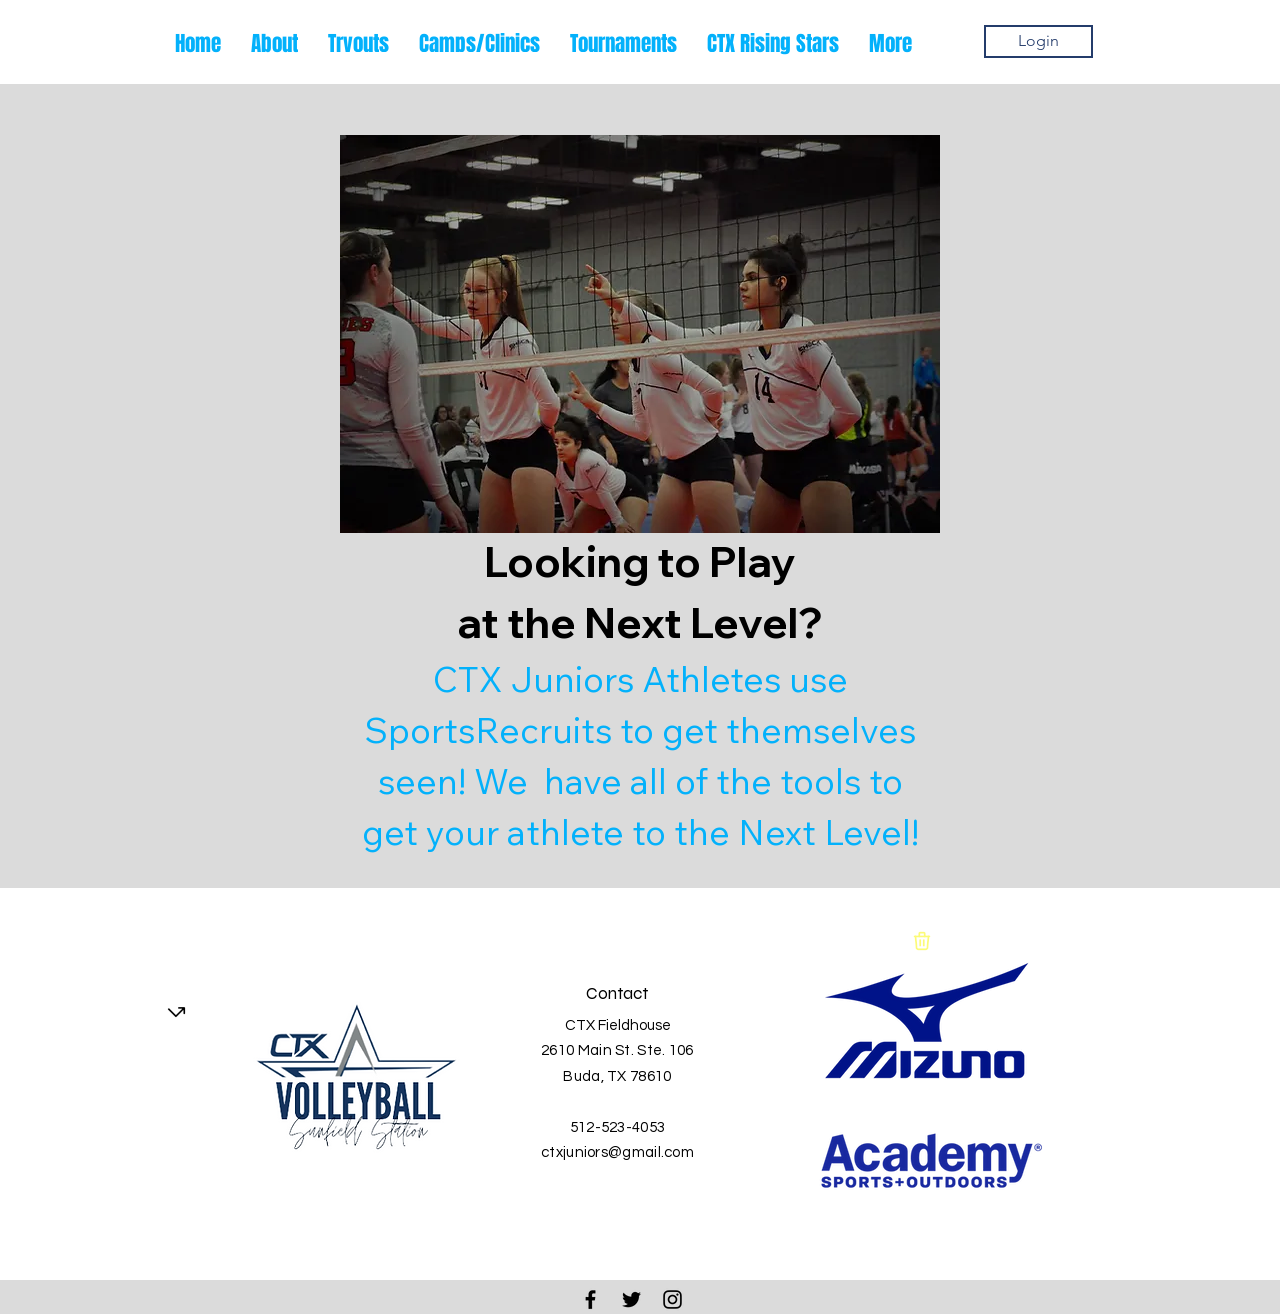 The image size is (1280, 1314). I want to click on reply to a message or forward content, so click(176, 1011).